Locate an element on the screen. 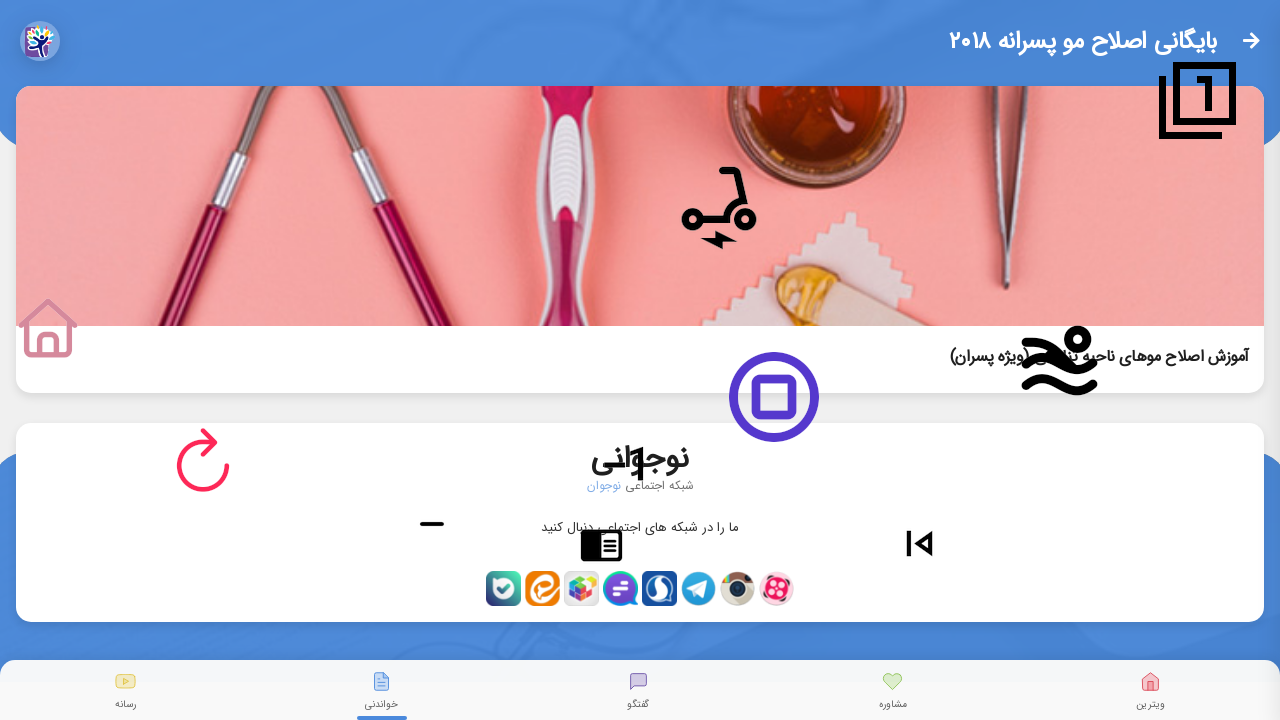  skip to previous track is located at coordinates (919, 543).